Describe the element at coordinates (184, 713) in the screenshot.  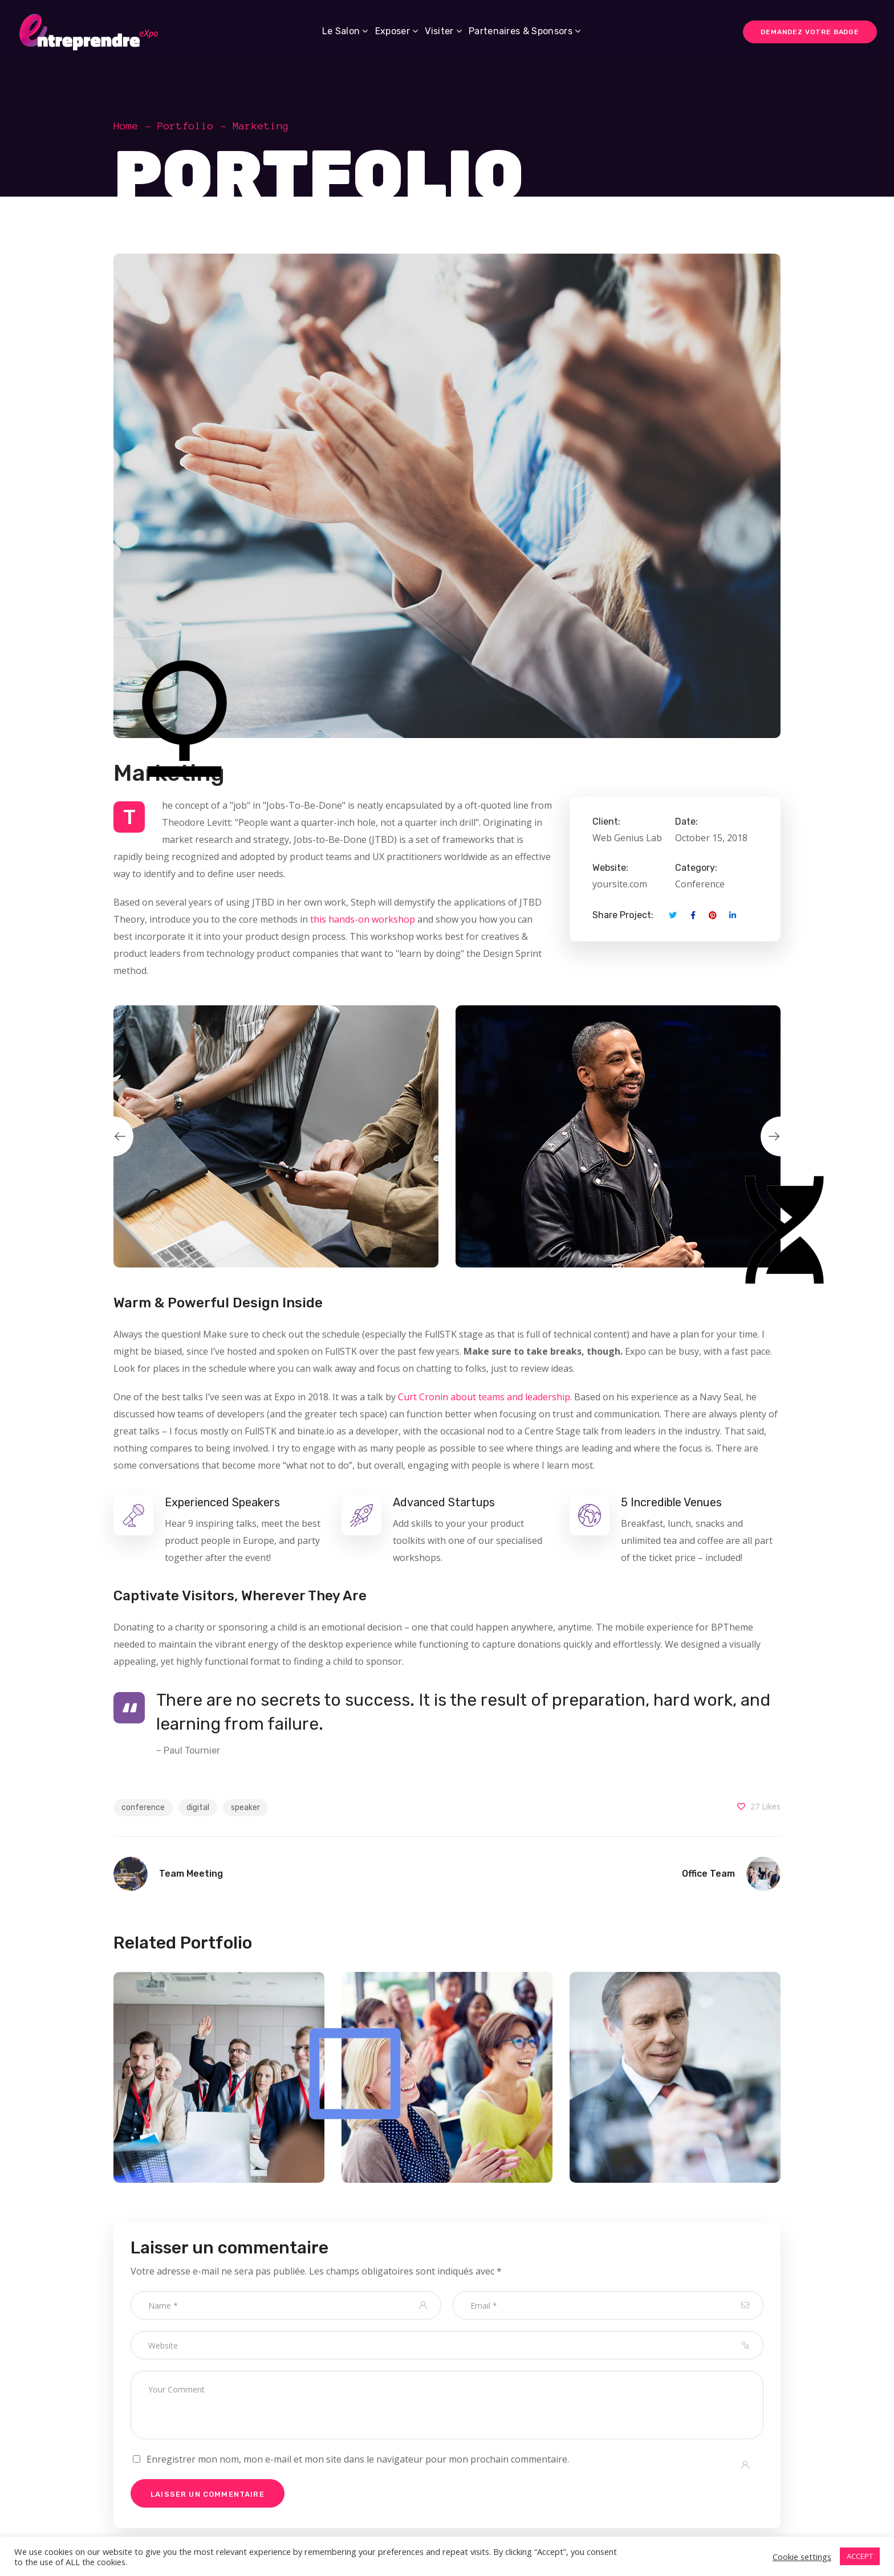
I see `mark a location on the map` at that location.